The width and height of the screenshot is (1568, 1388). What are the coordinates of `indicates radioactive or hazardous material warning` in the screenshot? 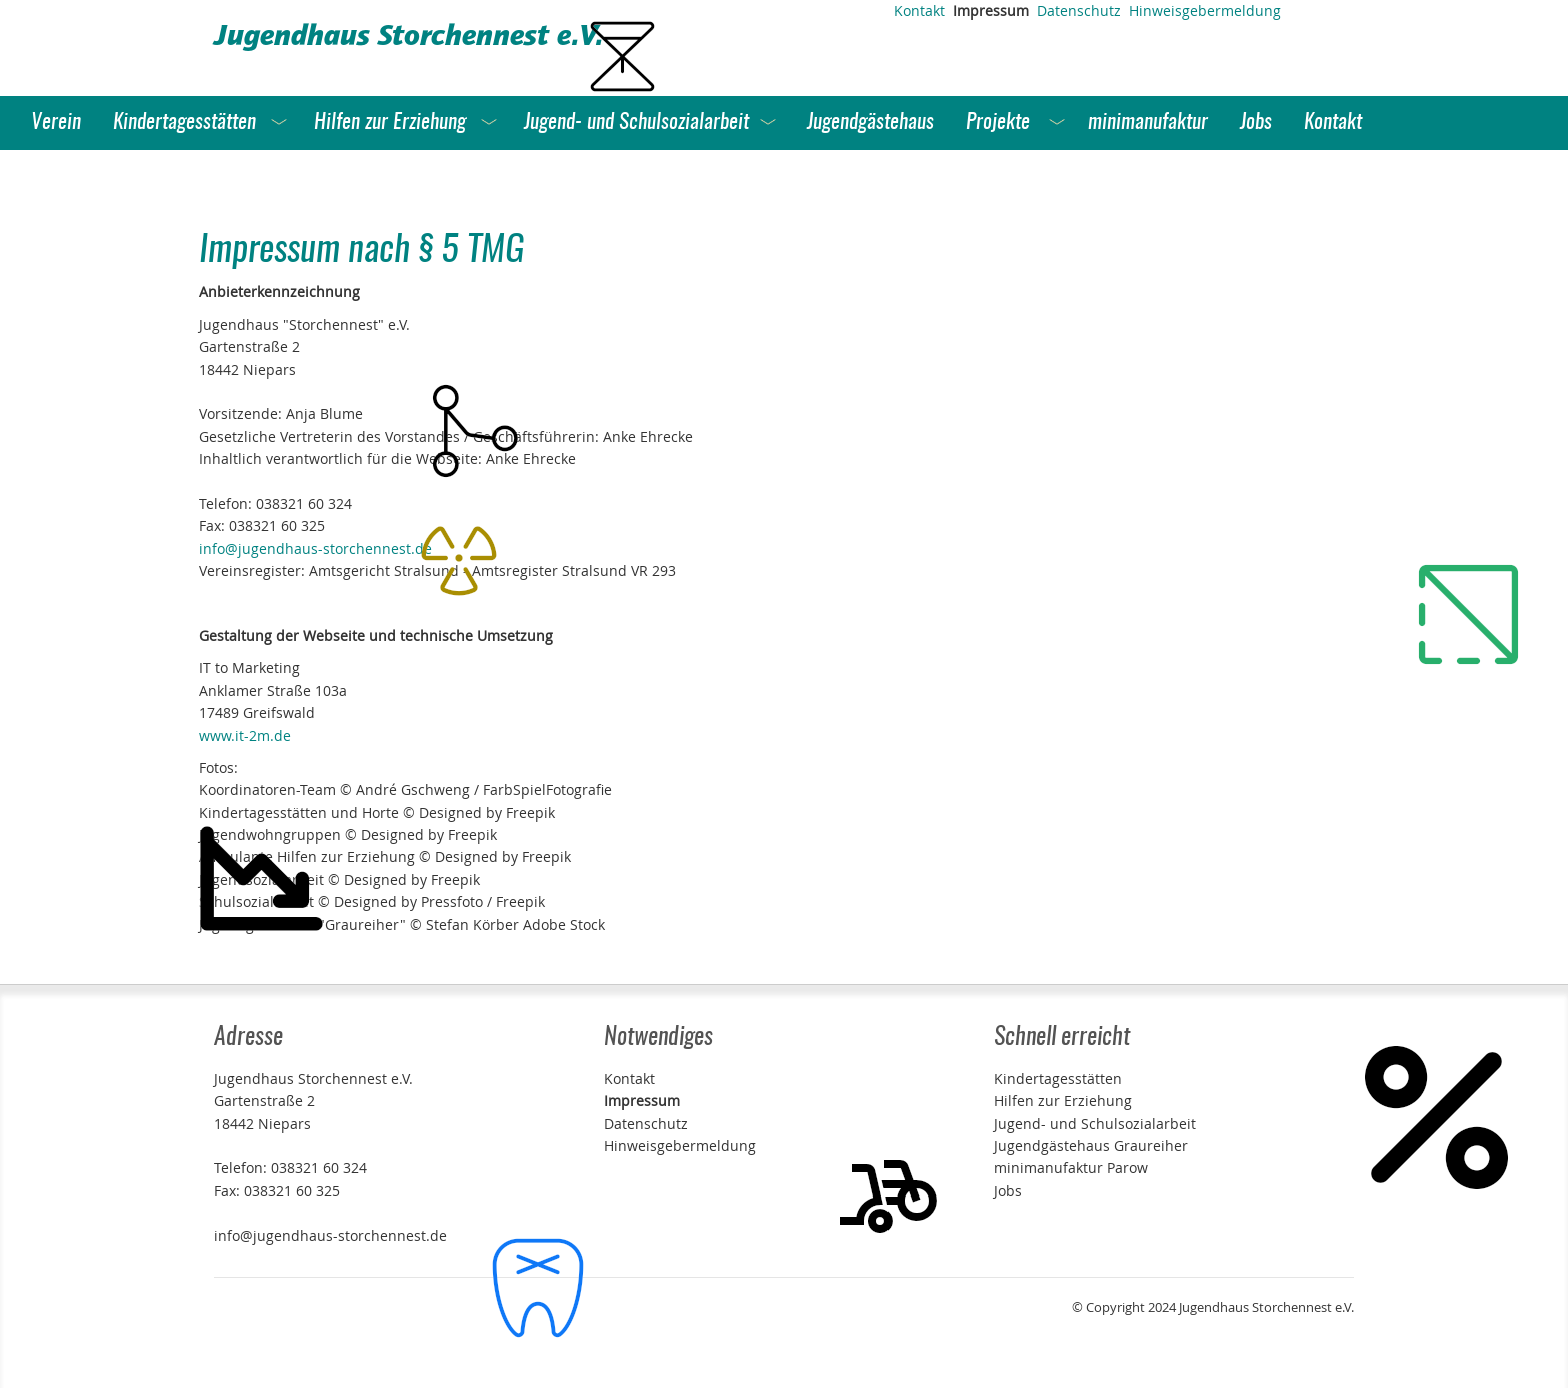 It's located at (459, 558).